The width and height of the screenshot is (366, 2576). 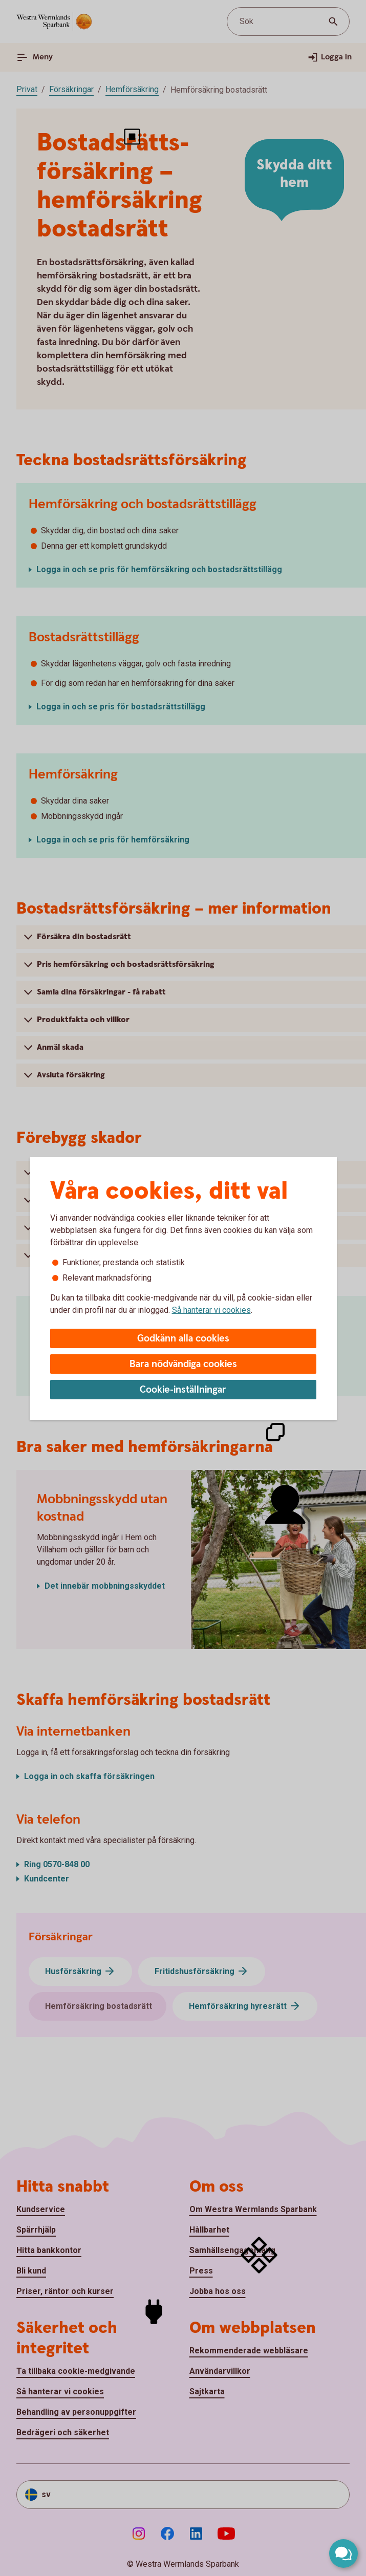 I want to click on access app or feature categories, so click(x=259, y=2255).